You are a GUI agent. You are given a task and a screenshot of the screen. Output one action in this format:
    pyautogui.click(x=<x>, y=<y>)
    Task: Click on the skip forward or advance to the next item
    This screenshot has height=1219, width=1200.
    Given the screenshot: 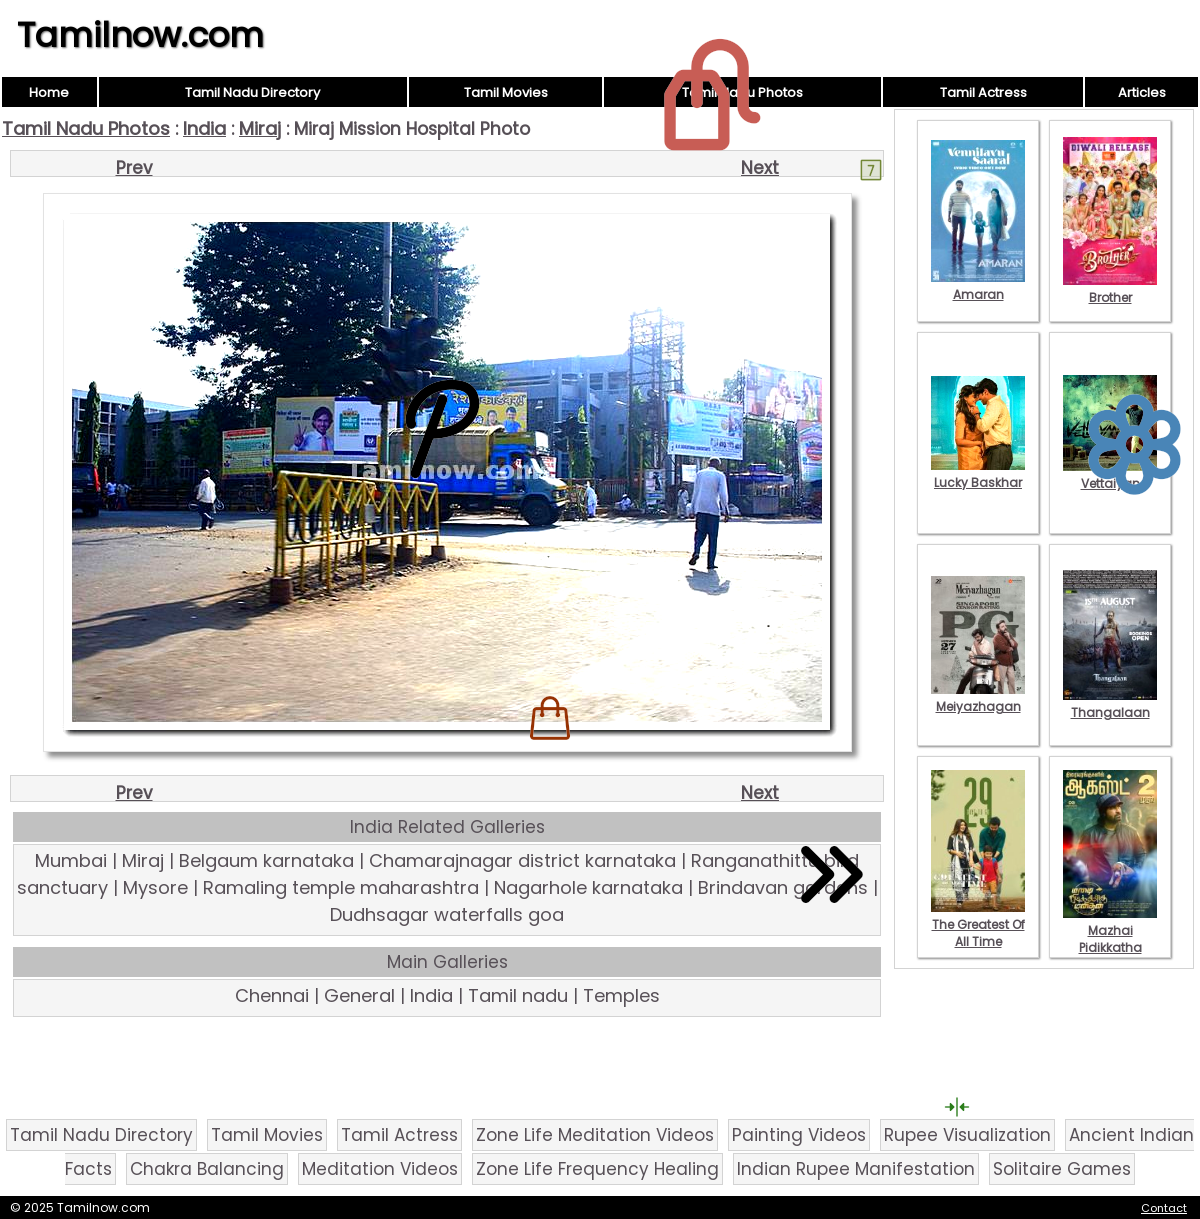 What is the action you would take?
    pyautogui.click(x=829, y=874)
    